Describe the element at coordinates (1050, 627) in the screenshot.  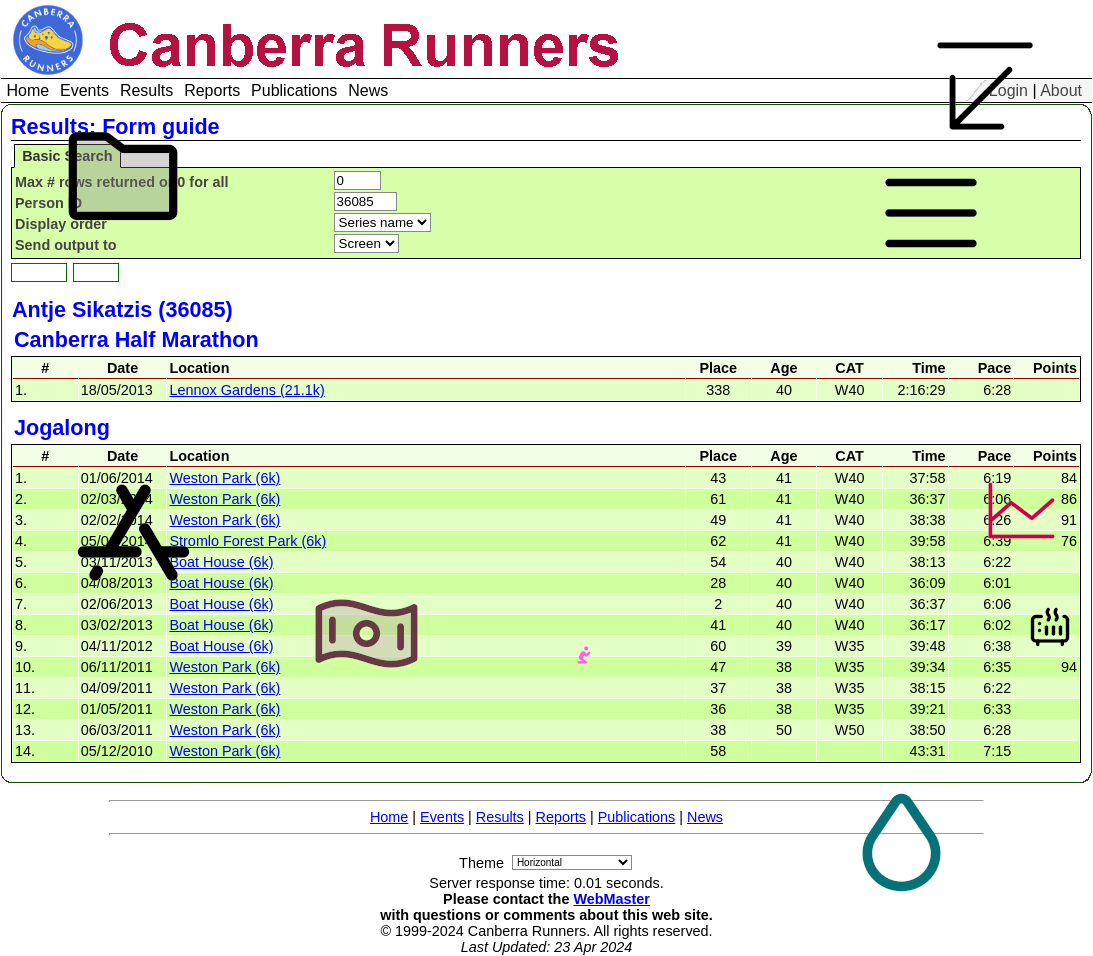
I see `adjust heater or heating settings` at that location.